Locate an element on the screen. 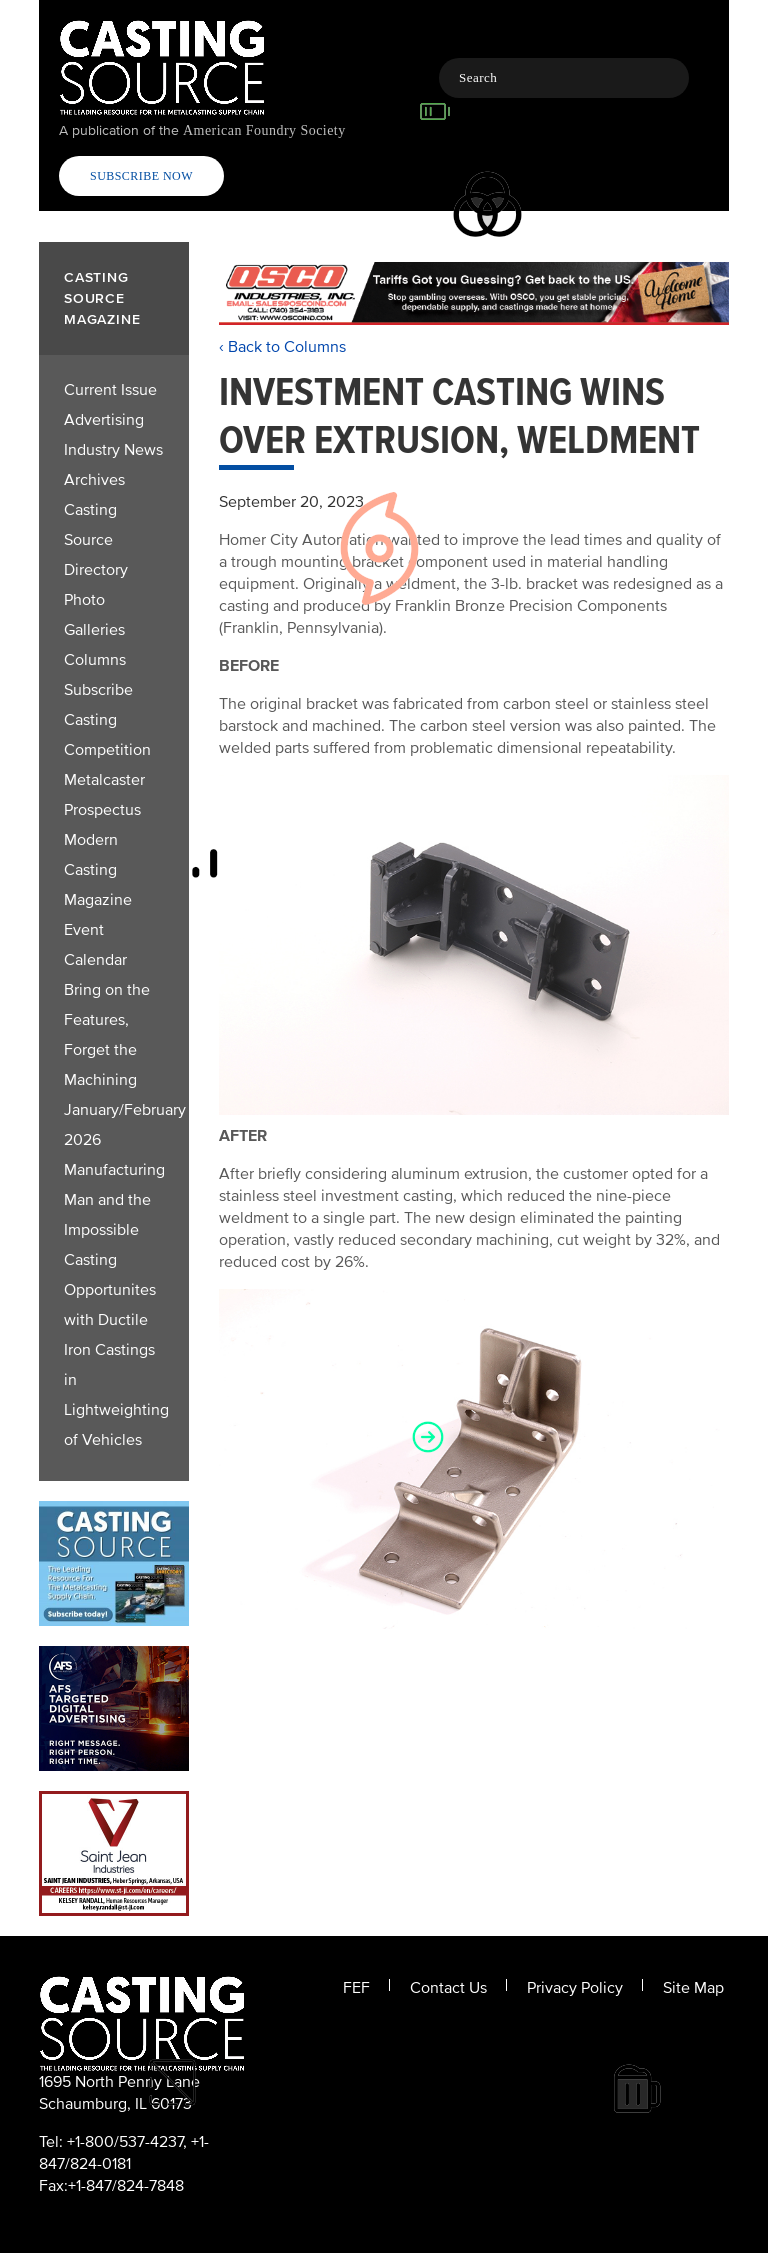  invert current selection is located at coordinates (172, 2082).